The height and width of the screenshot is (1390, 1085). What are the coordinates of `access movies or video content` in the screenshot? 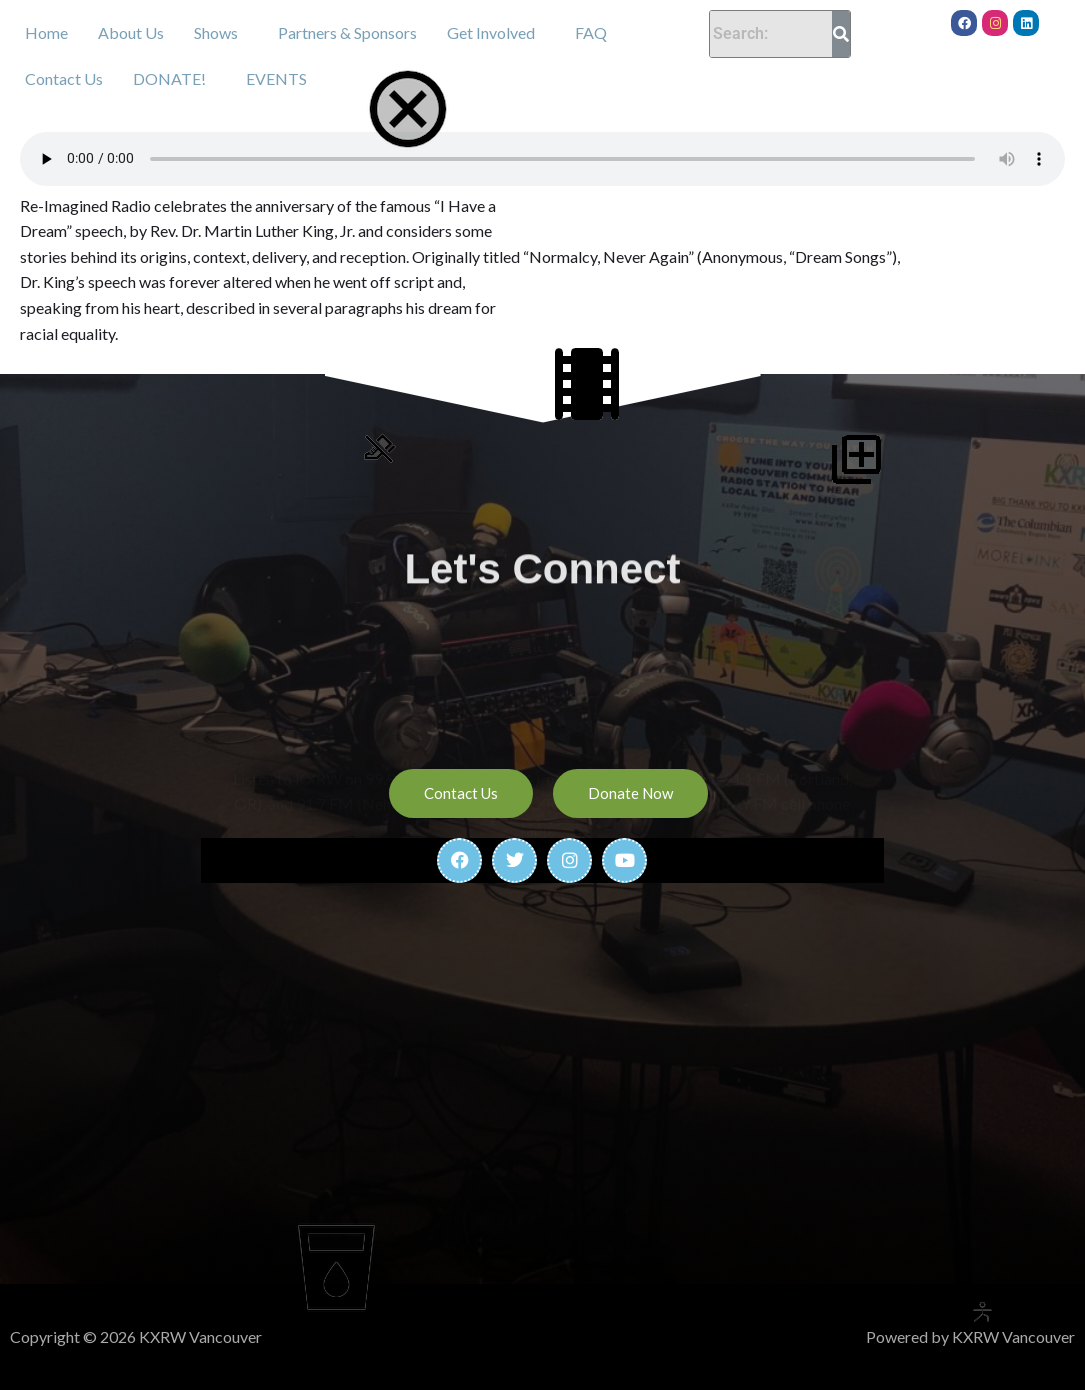 It's located at (587, 384).